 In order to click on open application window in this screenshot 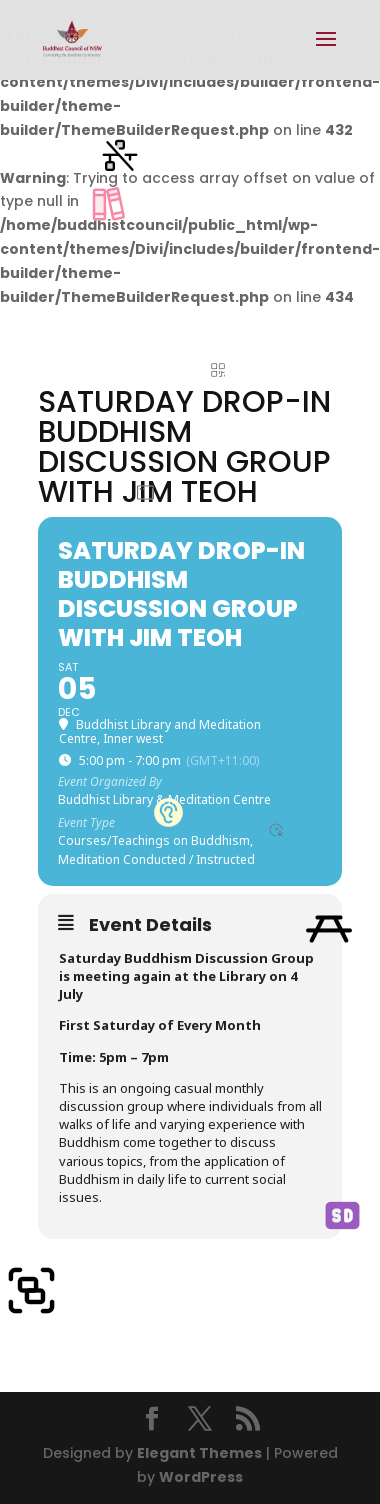, I will do `click(145, 492)`.